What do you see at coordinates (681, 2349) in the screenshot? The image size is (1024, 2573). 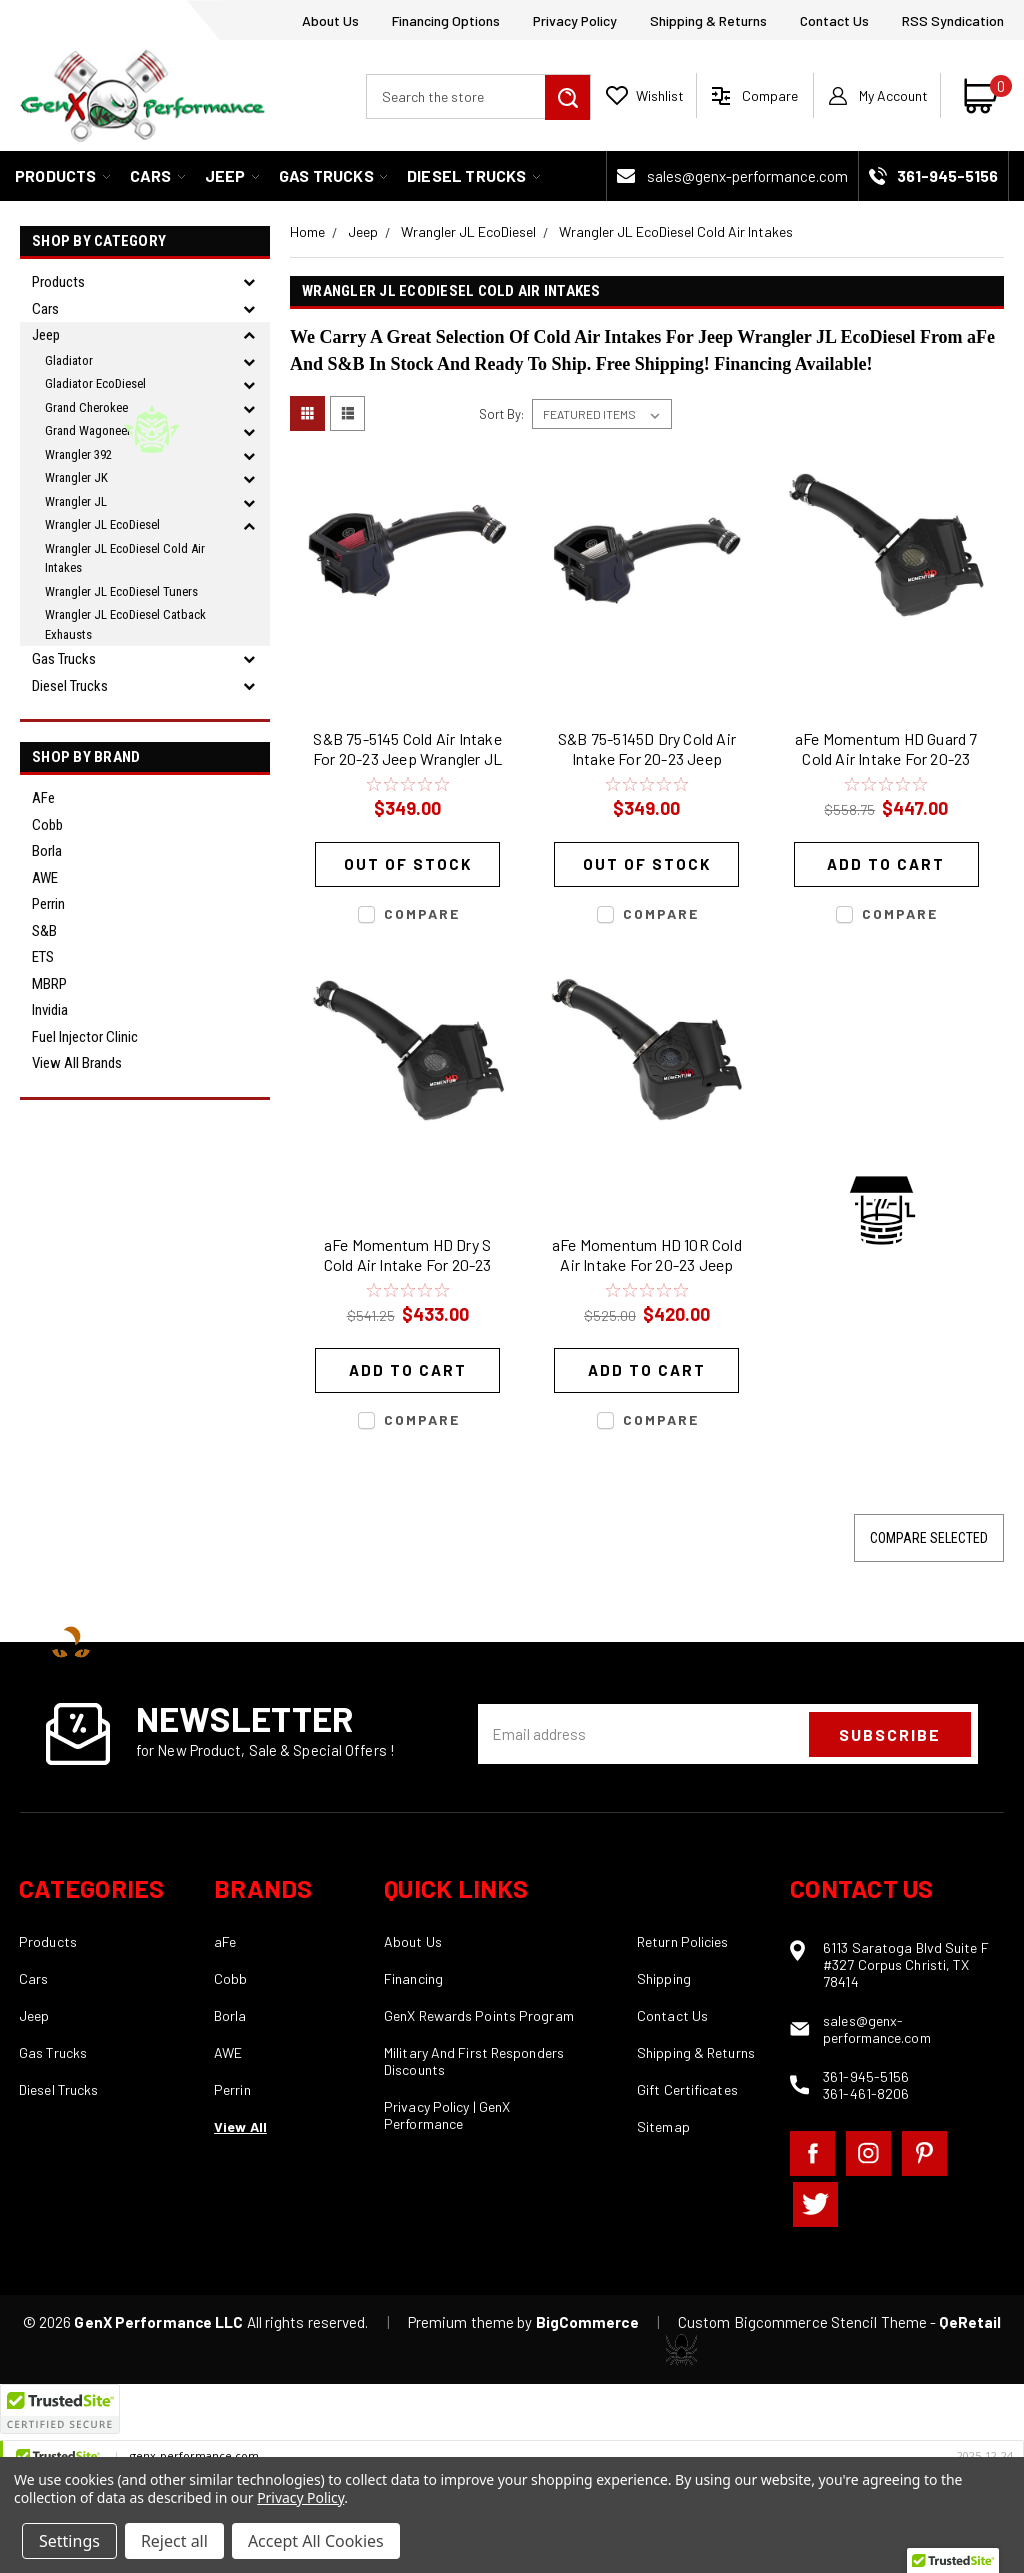 I see `indicates spider or arachnid enemy type in game` at bounding box center [681, 2349].